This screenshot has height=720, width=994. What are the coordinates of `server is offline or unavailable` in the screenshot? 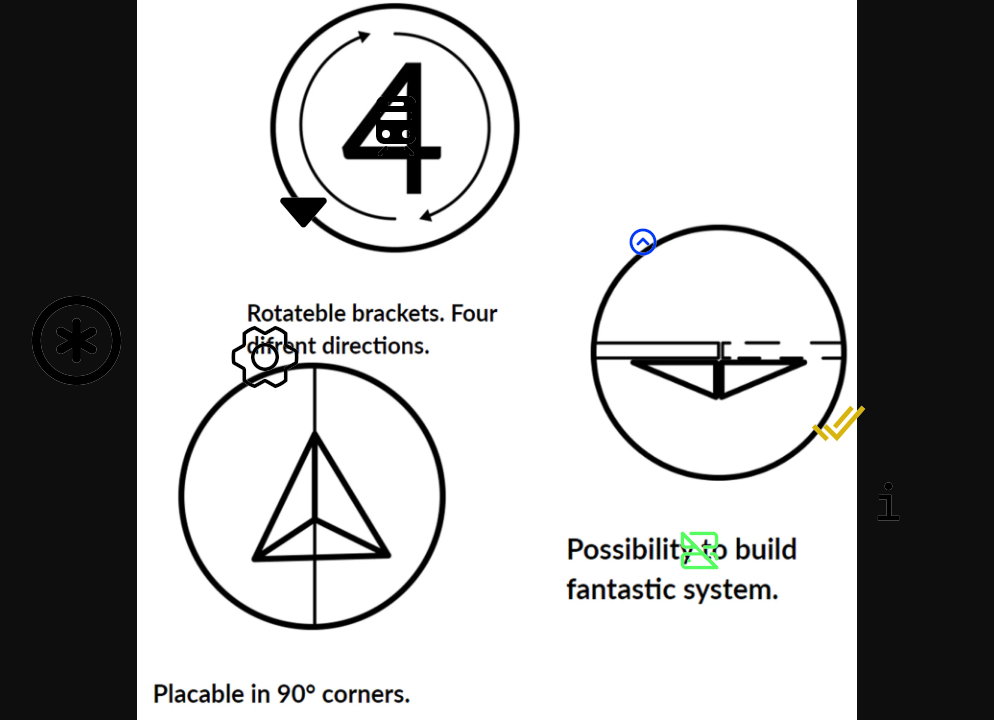 It's located at (699, 550).